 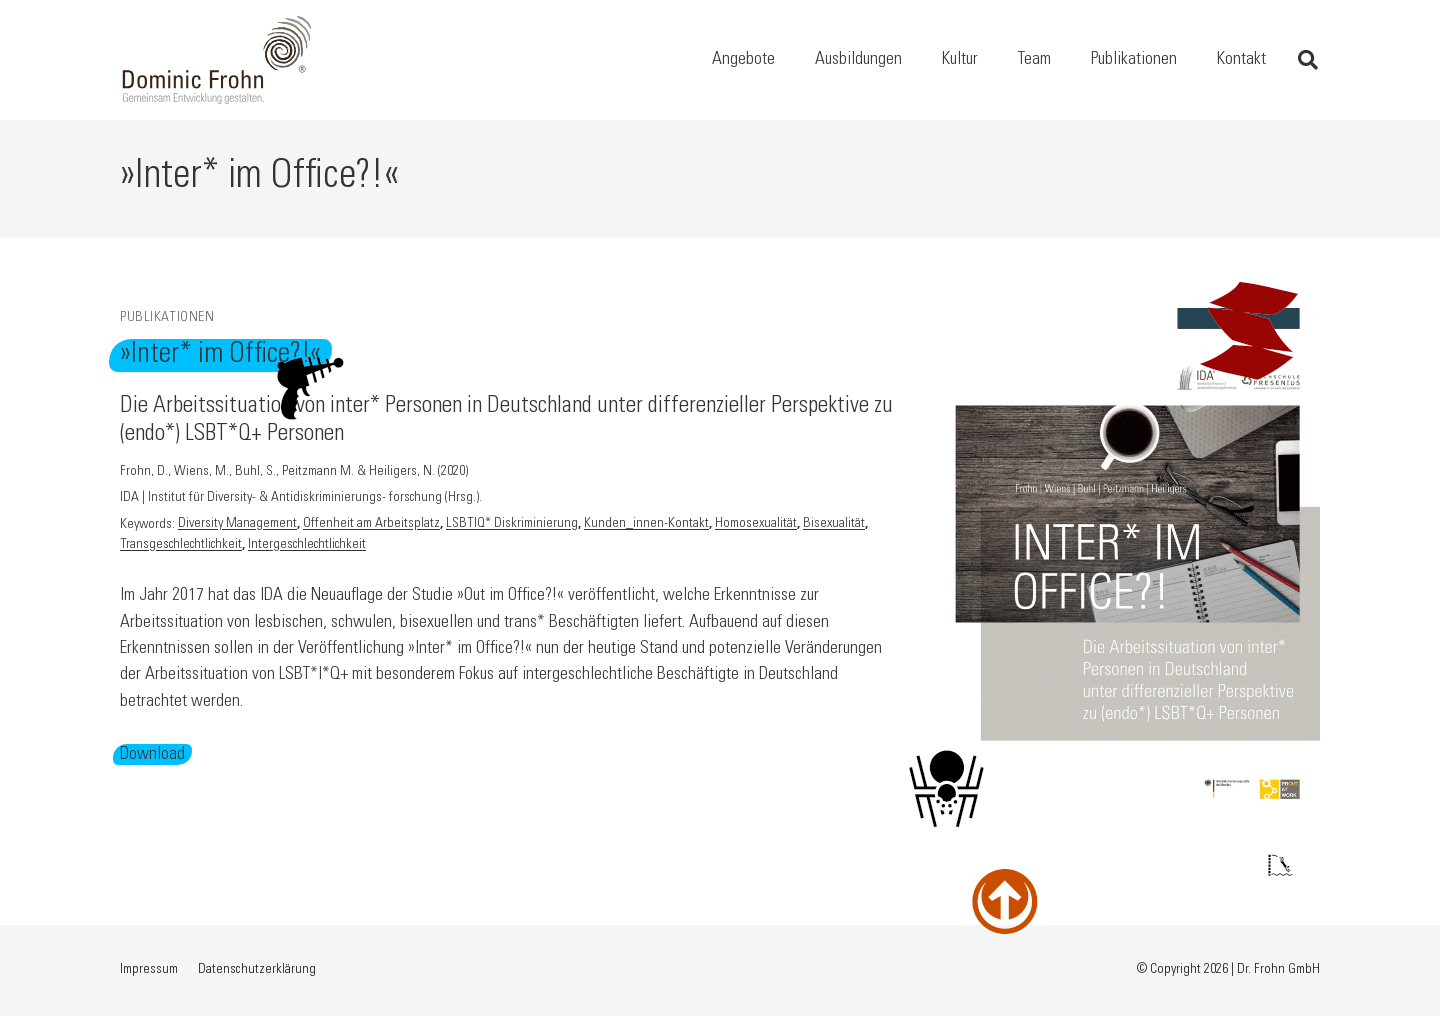 I want to click on view document or note, so click(x=1249, y=331).